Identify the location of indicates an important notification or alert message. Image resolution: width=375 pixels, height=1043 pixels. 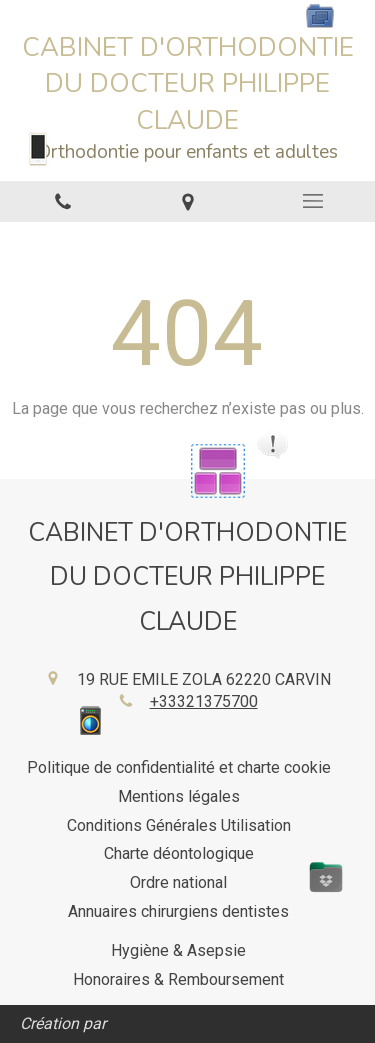
(273, 444).